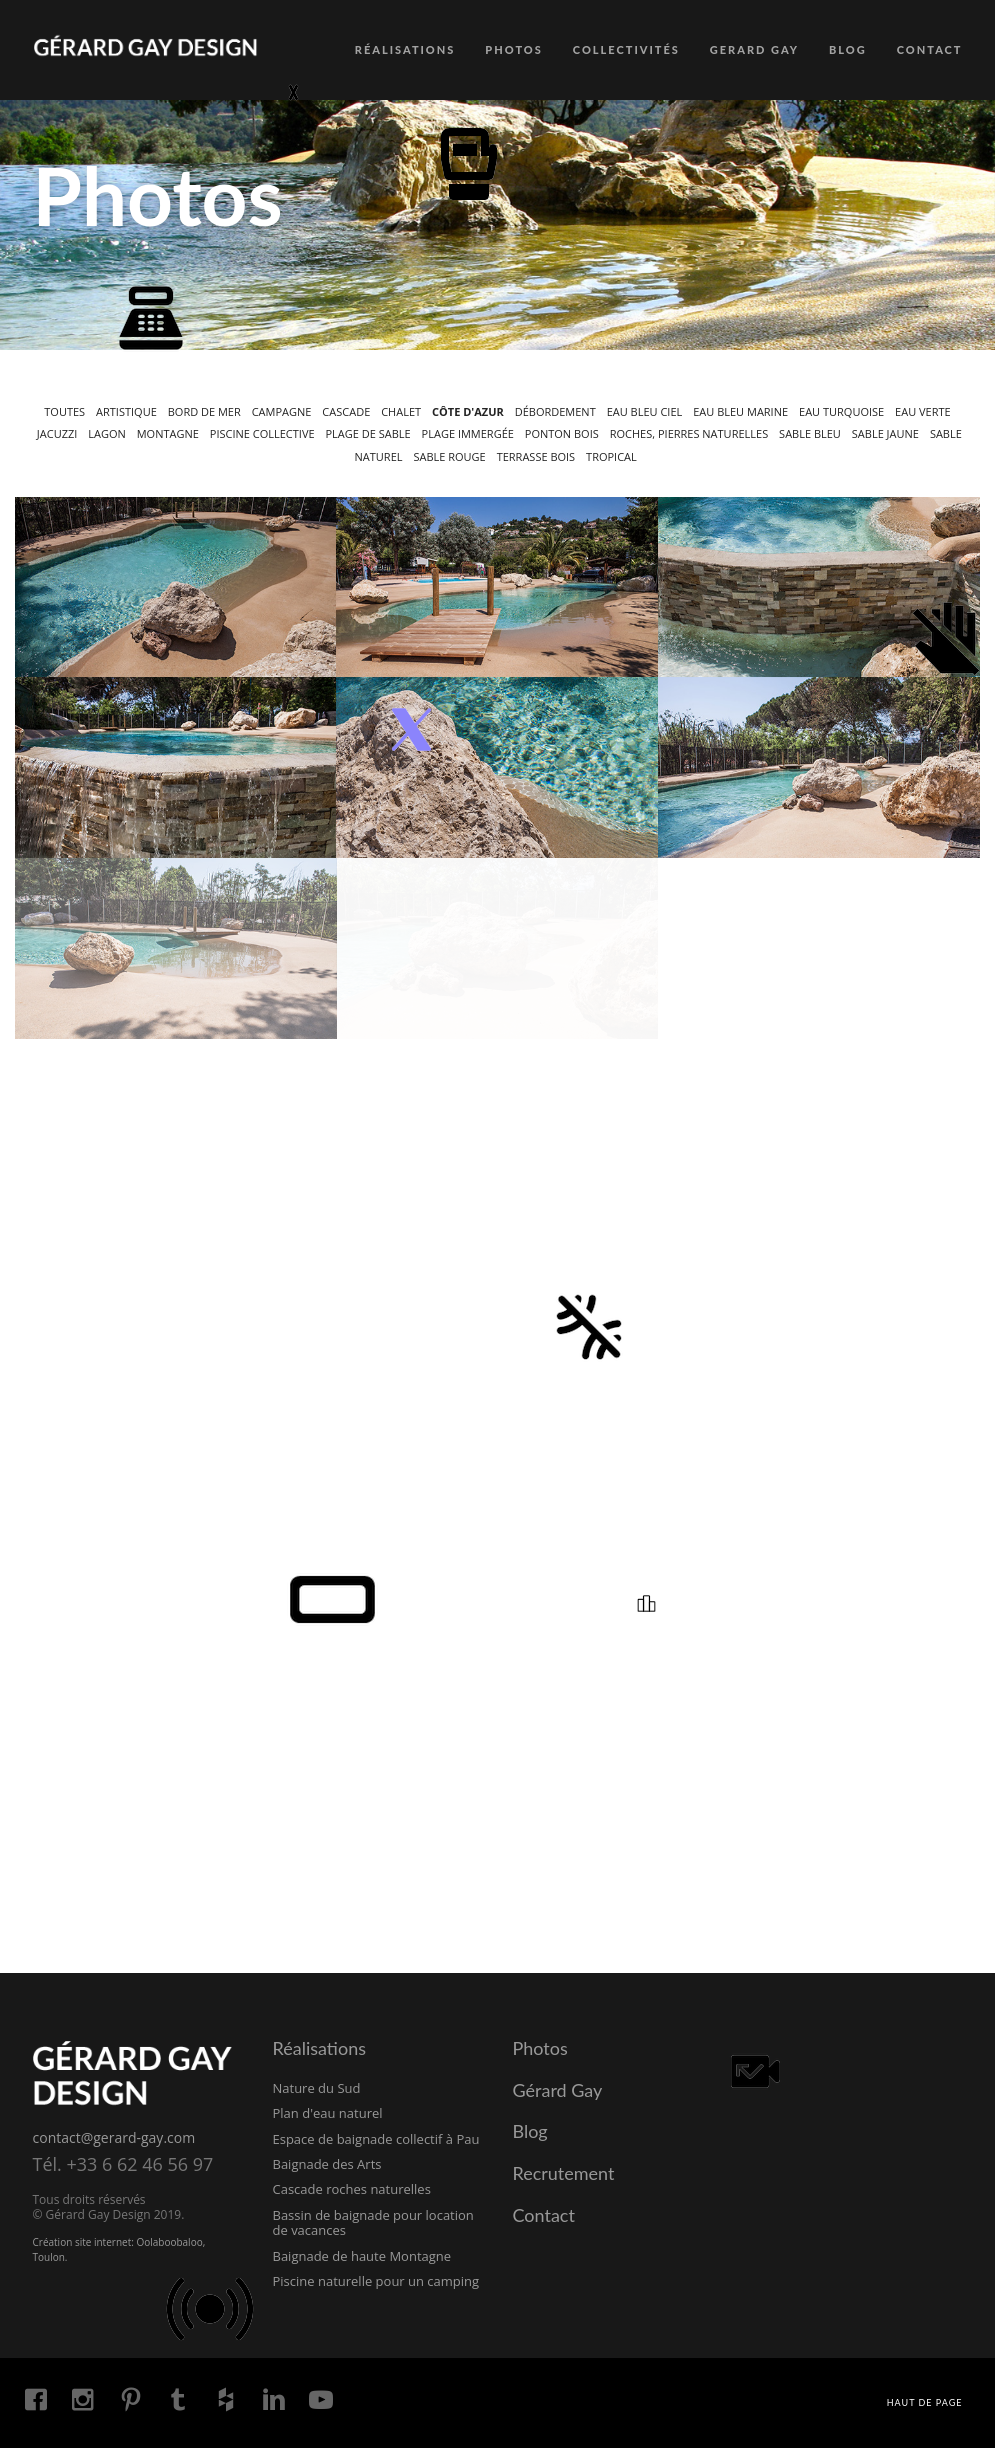 Image resolution: width=995 pixels, height=2448 pixels. Describe the element at coordinates (210, 2309) in the screenshot. I see `start a live broadcast or stream` at that location.